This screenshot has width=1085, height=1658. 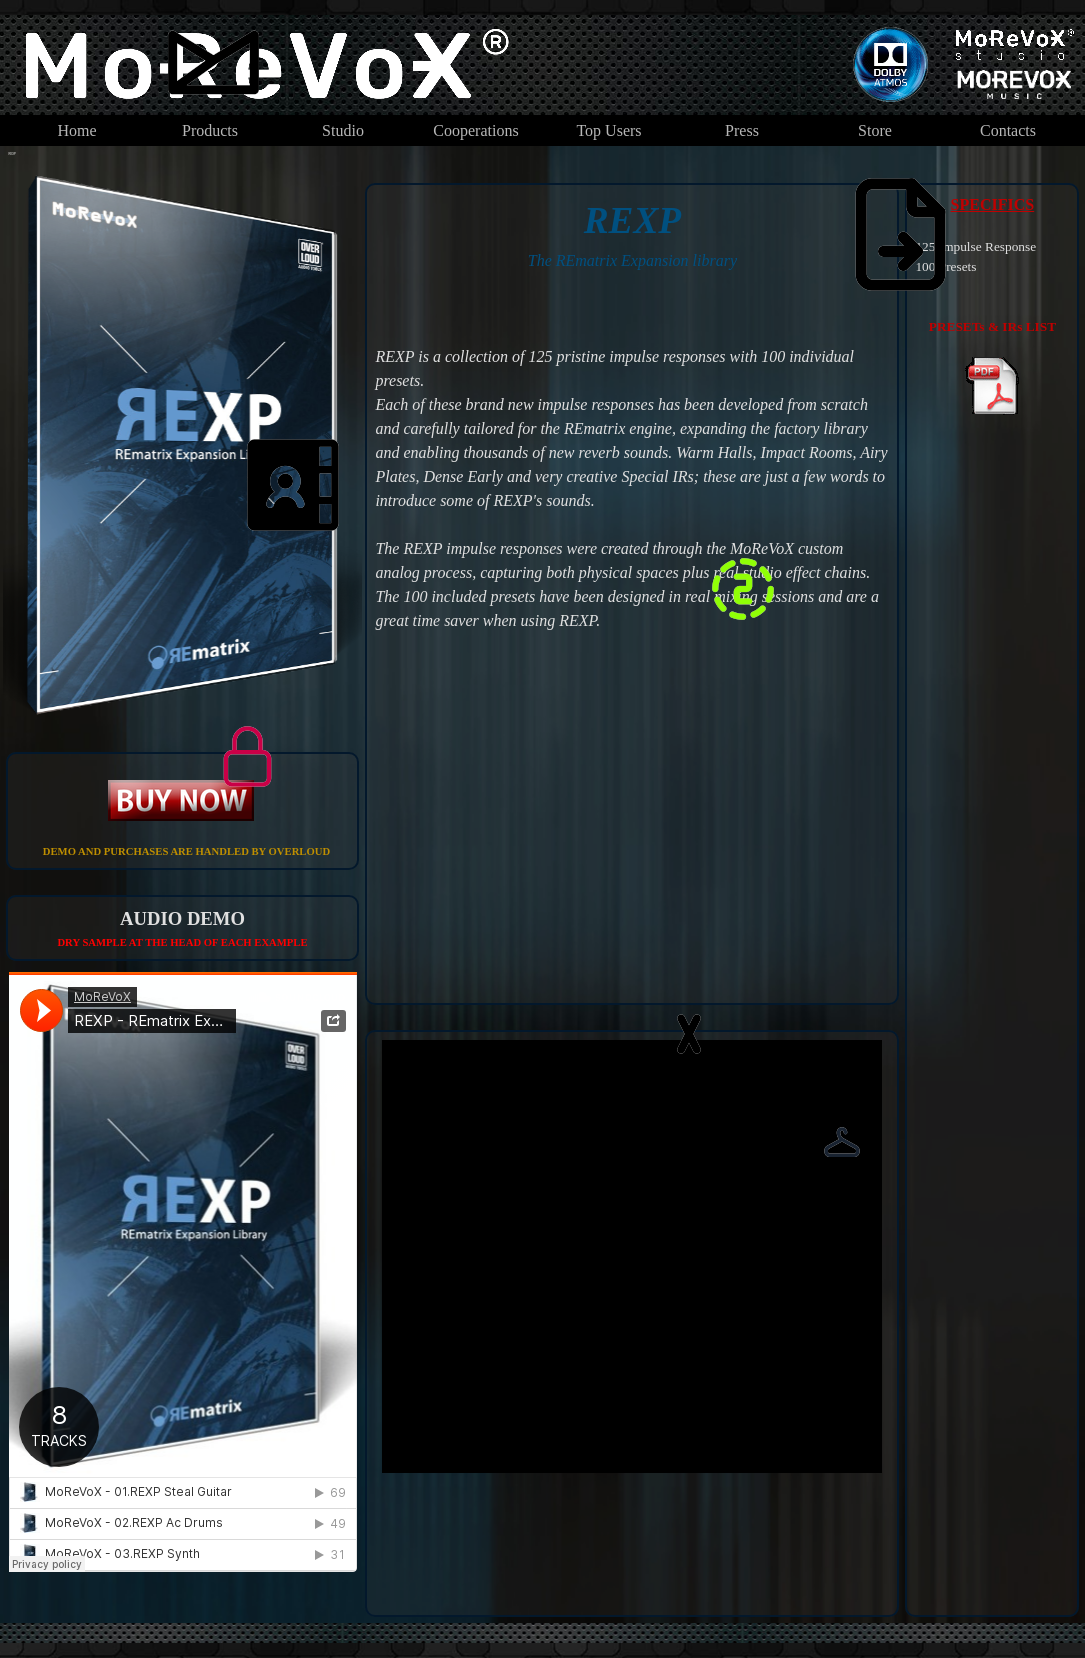 I want to click on campaign monitor logo, so click(x=213, y=62).